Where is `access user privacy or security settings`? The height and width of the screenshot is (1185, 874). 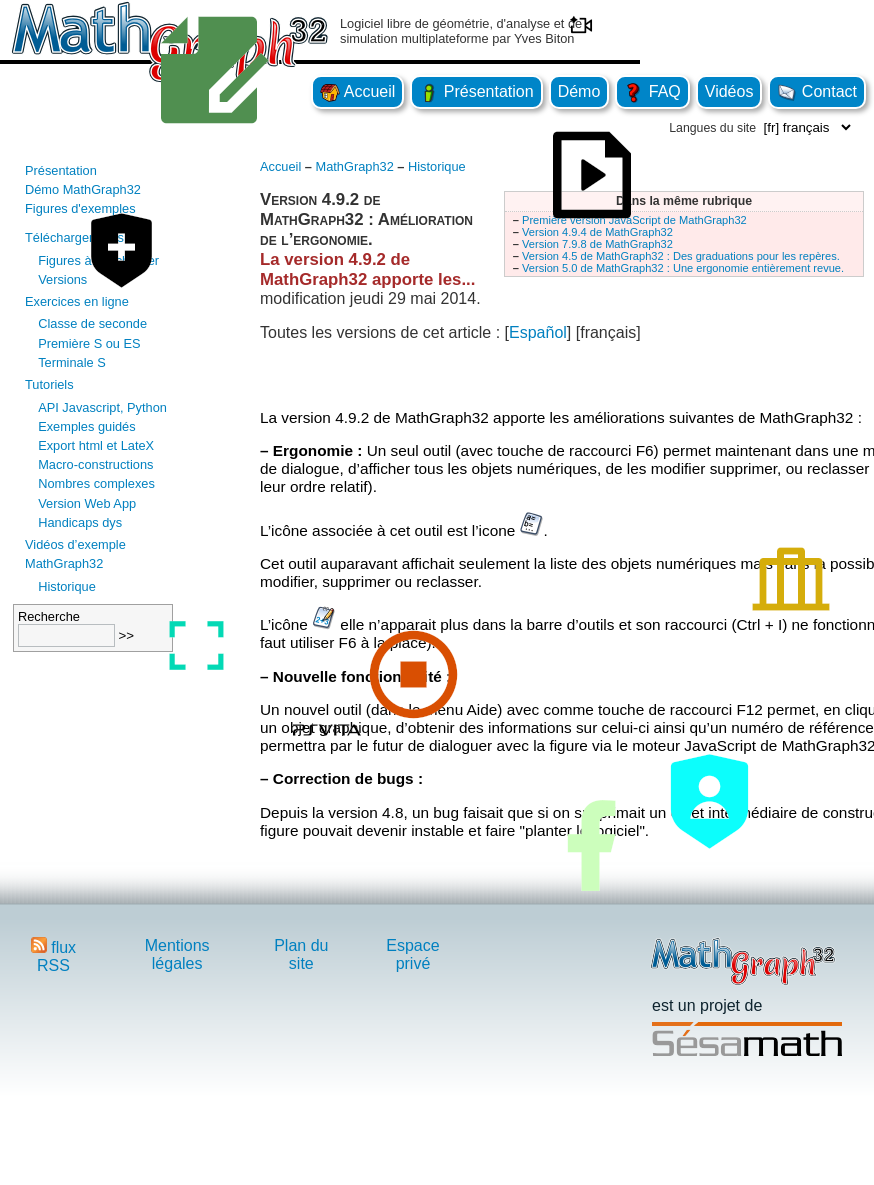 access user privacy or security settings is located at coordinates (709, 801).